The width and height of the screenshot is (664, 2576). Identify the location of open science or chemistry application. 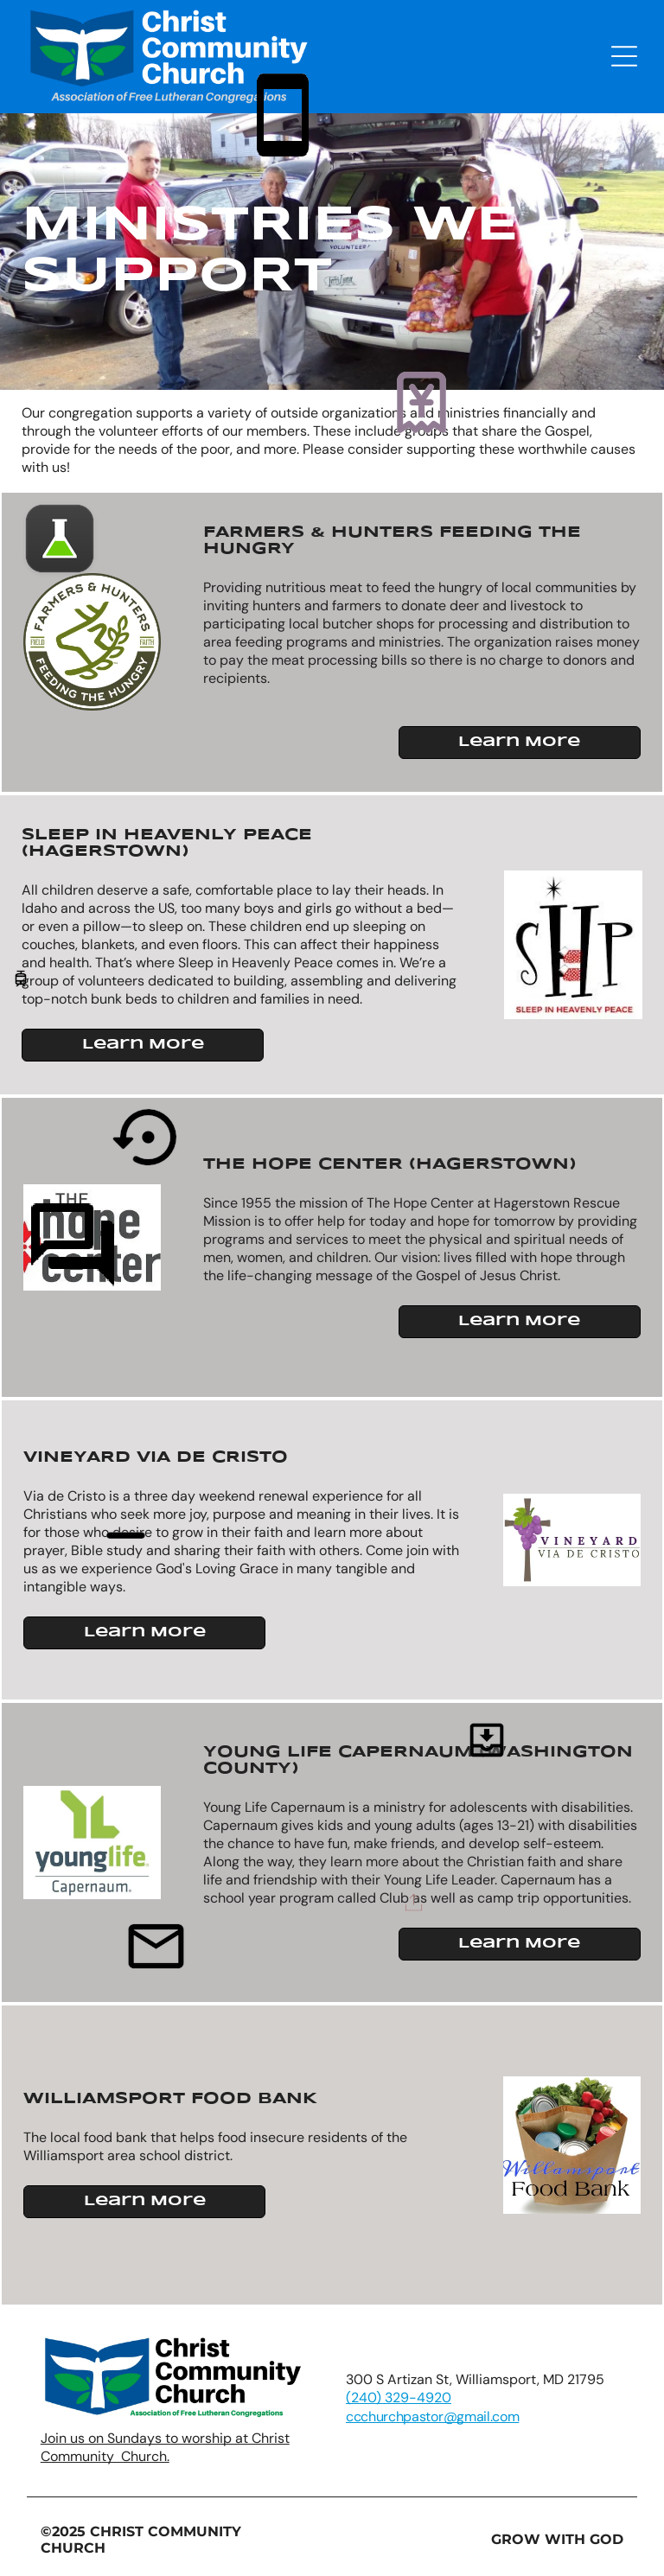
(60, 539).